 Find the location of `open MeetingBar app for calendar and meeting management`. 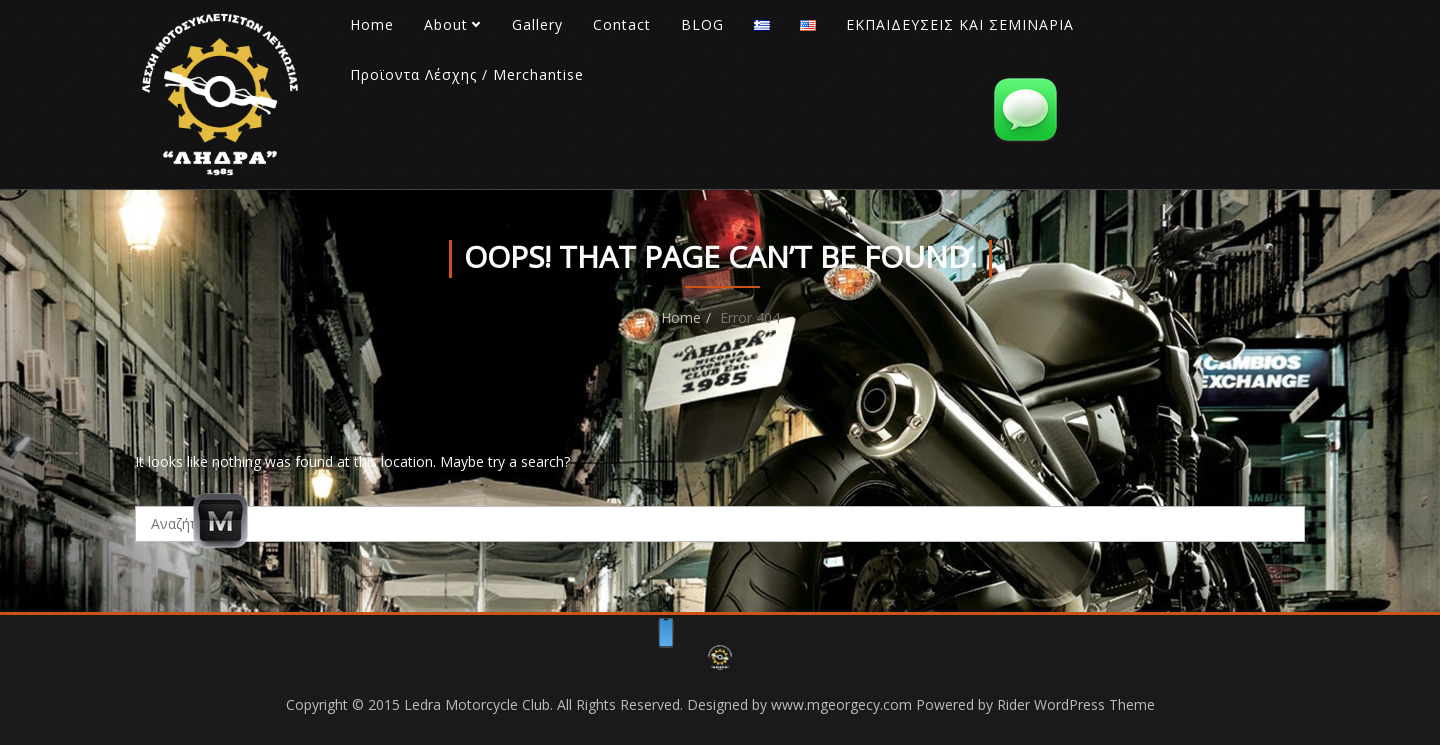

open MeetingBar app for calendar and meeting management is located at coordinates (220, 520).